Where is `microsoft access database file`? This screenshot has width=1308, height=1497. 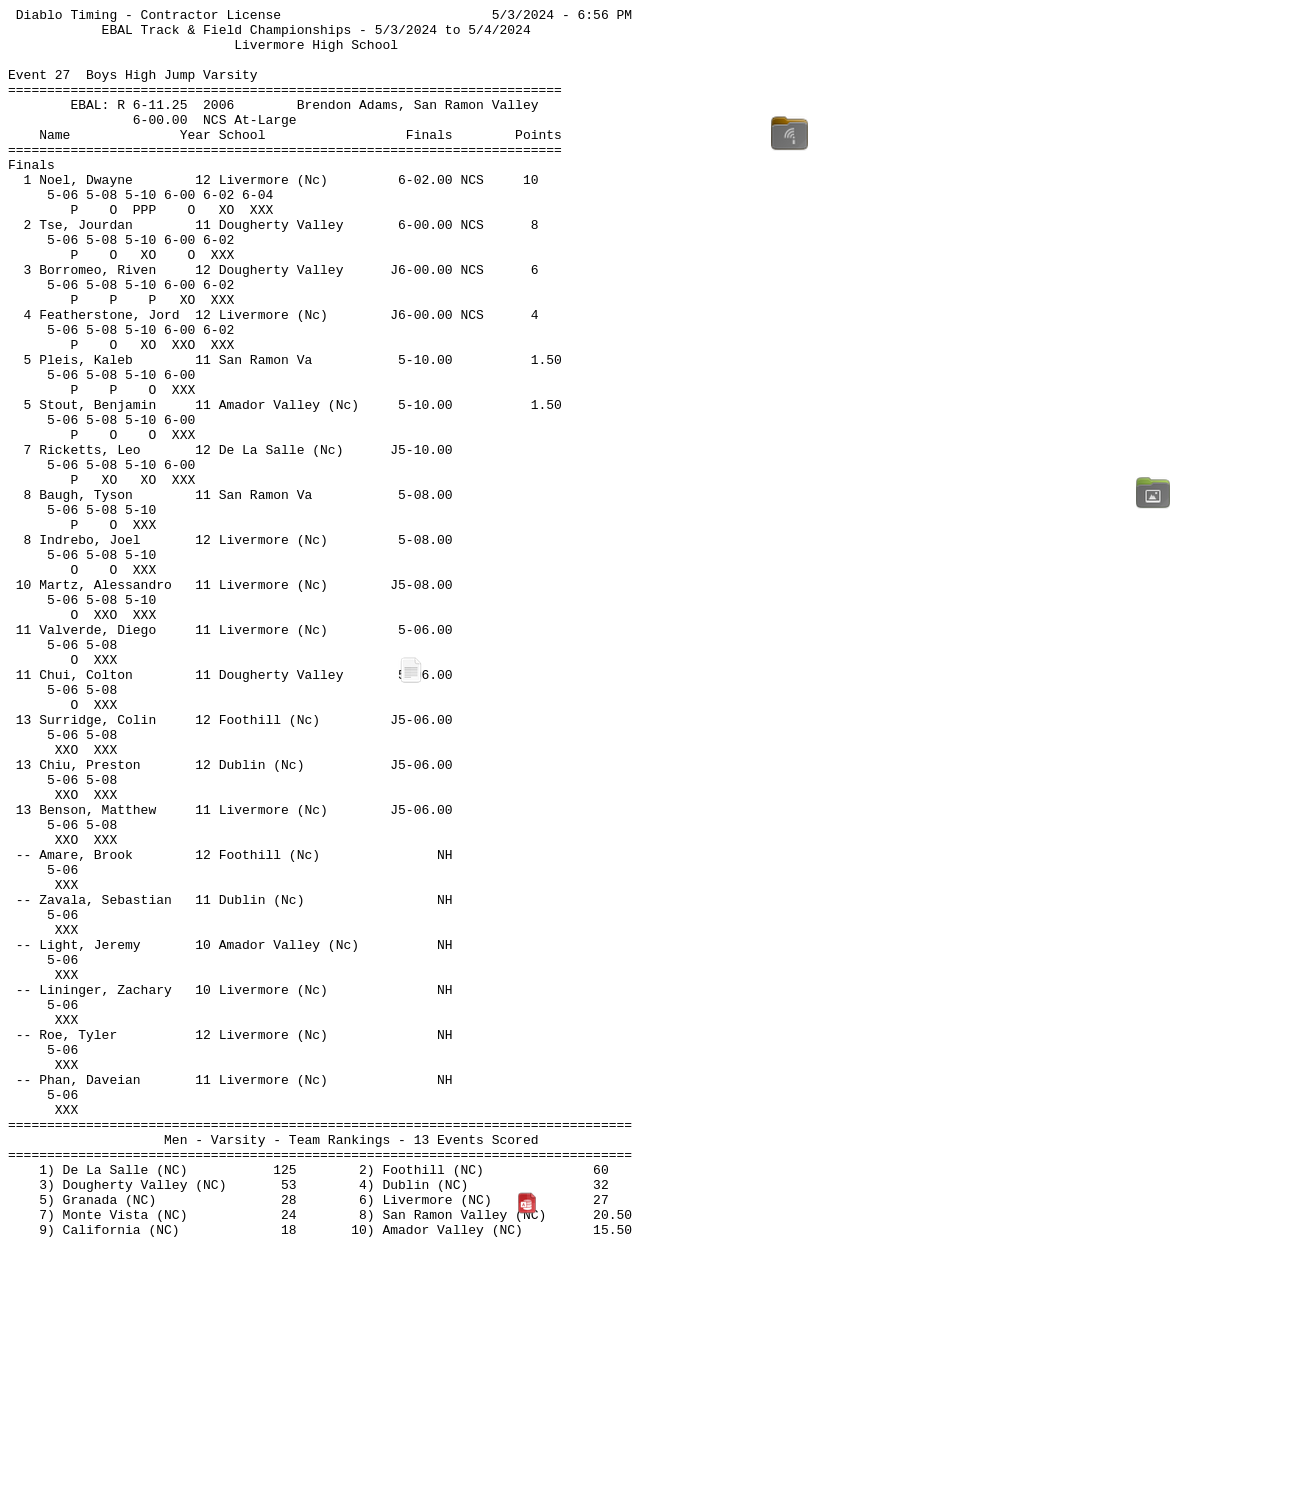
microsoft access database file is located at coordinates (527, 1203).